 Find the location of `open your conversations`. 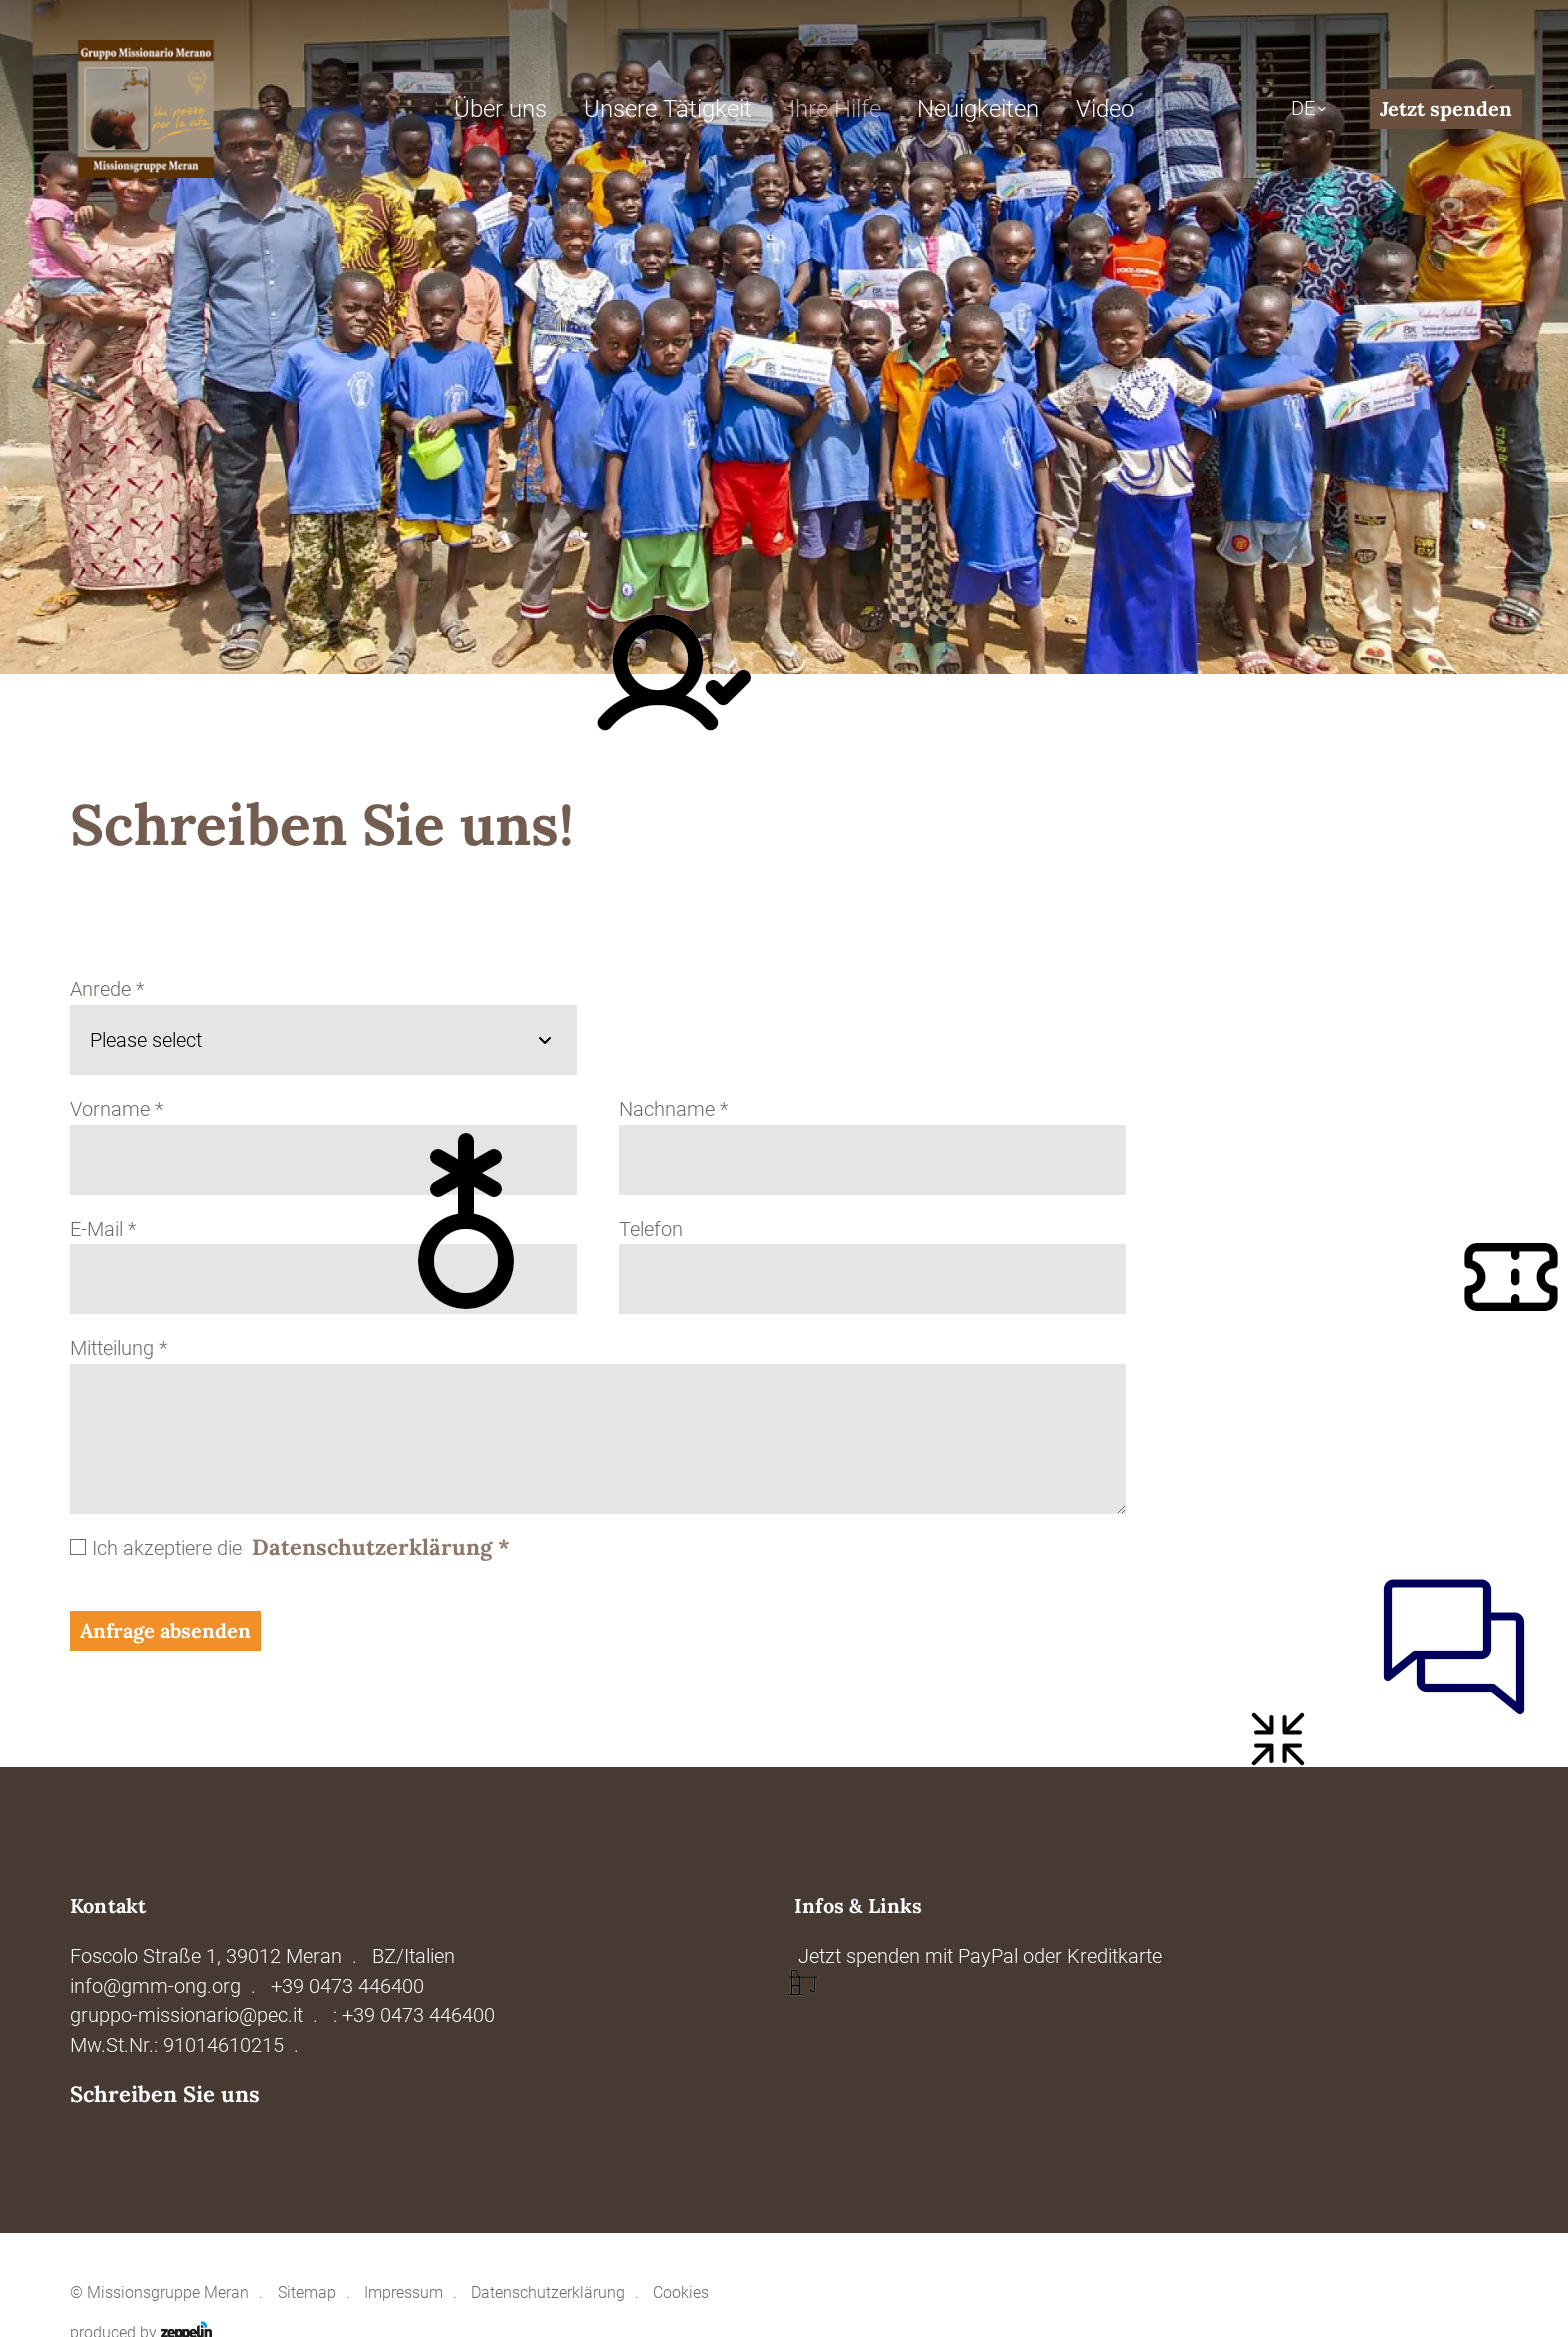

open your conversations is located at coordinates (1454, 1644).